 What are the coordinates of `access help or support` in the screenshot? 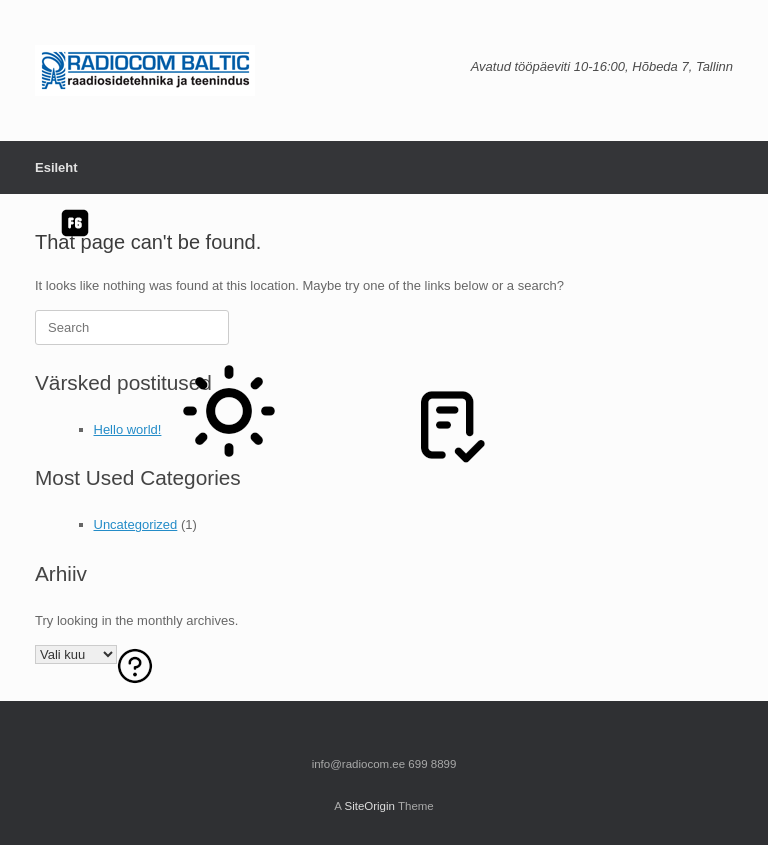 It's located at (135, 666).